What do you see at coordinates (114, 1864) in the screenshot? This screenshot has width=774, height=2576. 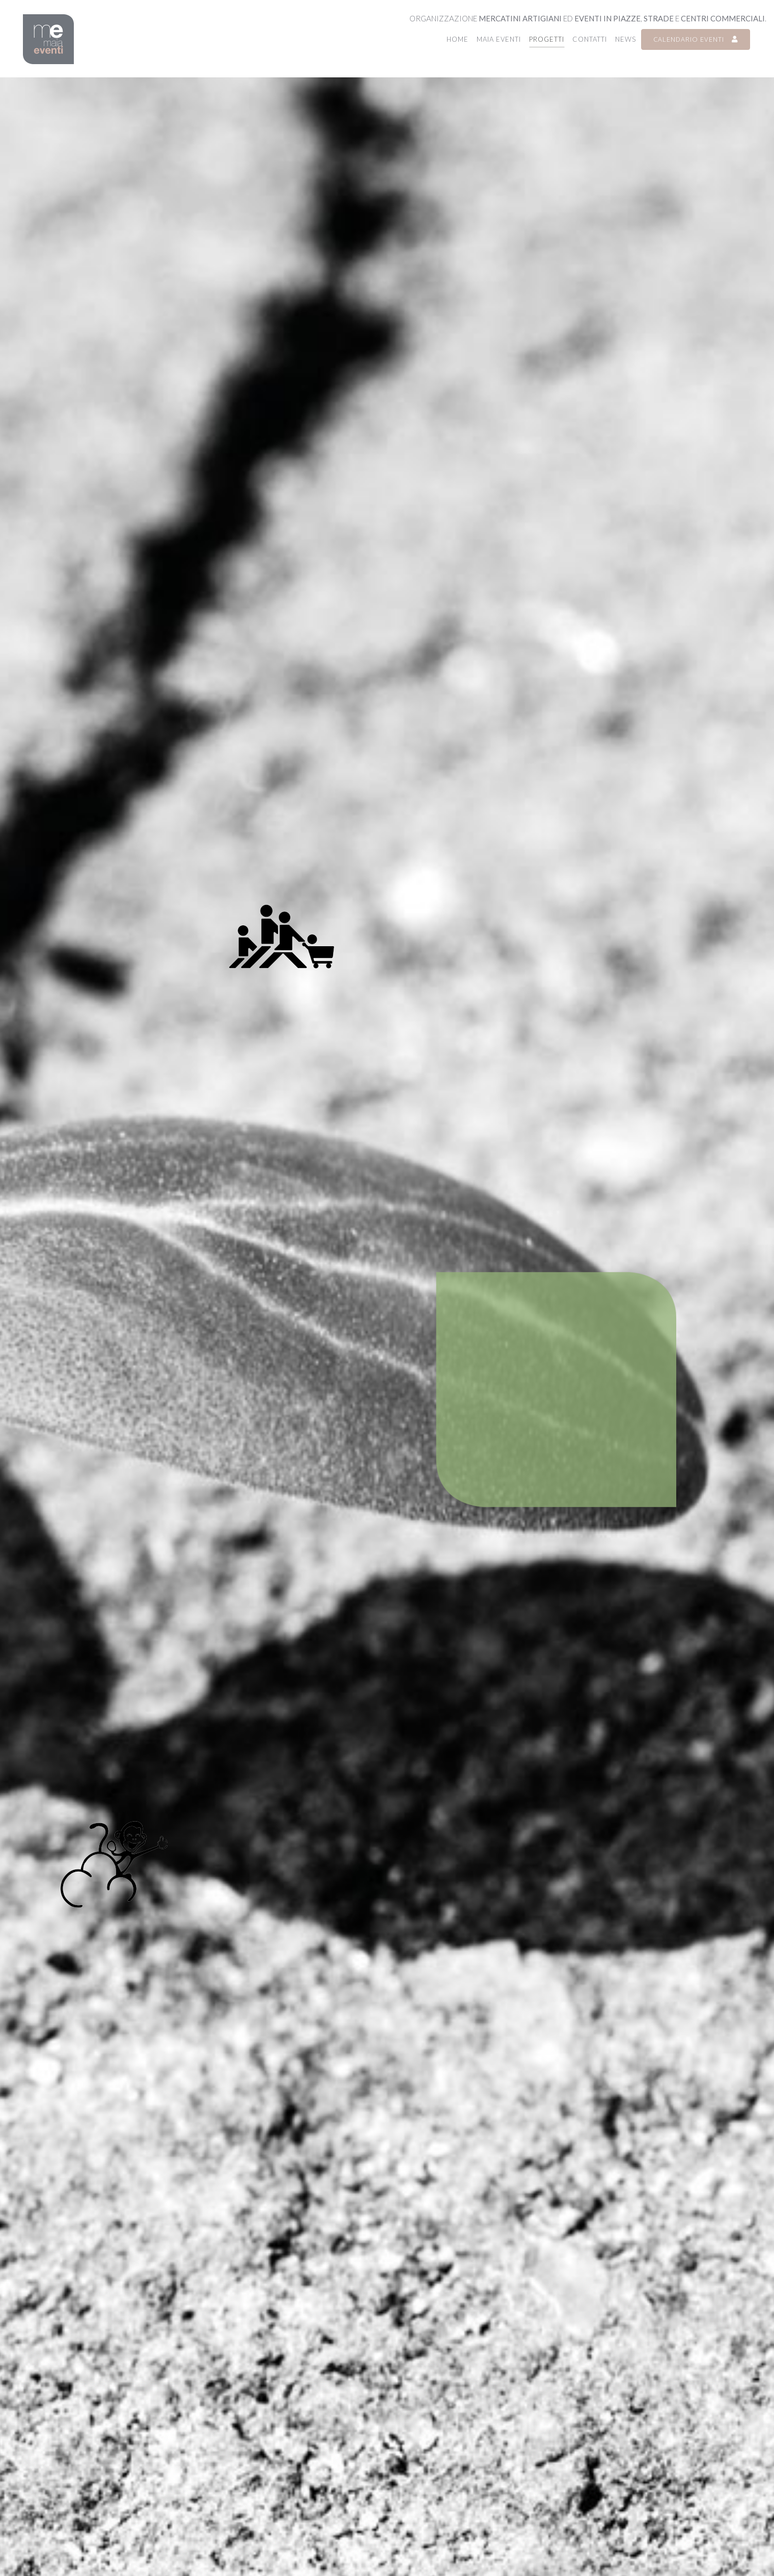 I see `apache cloudstack logo` at bounding box center [114, 1864].